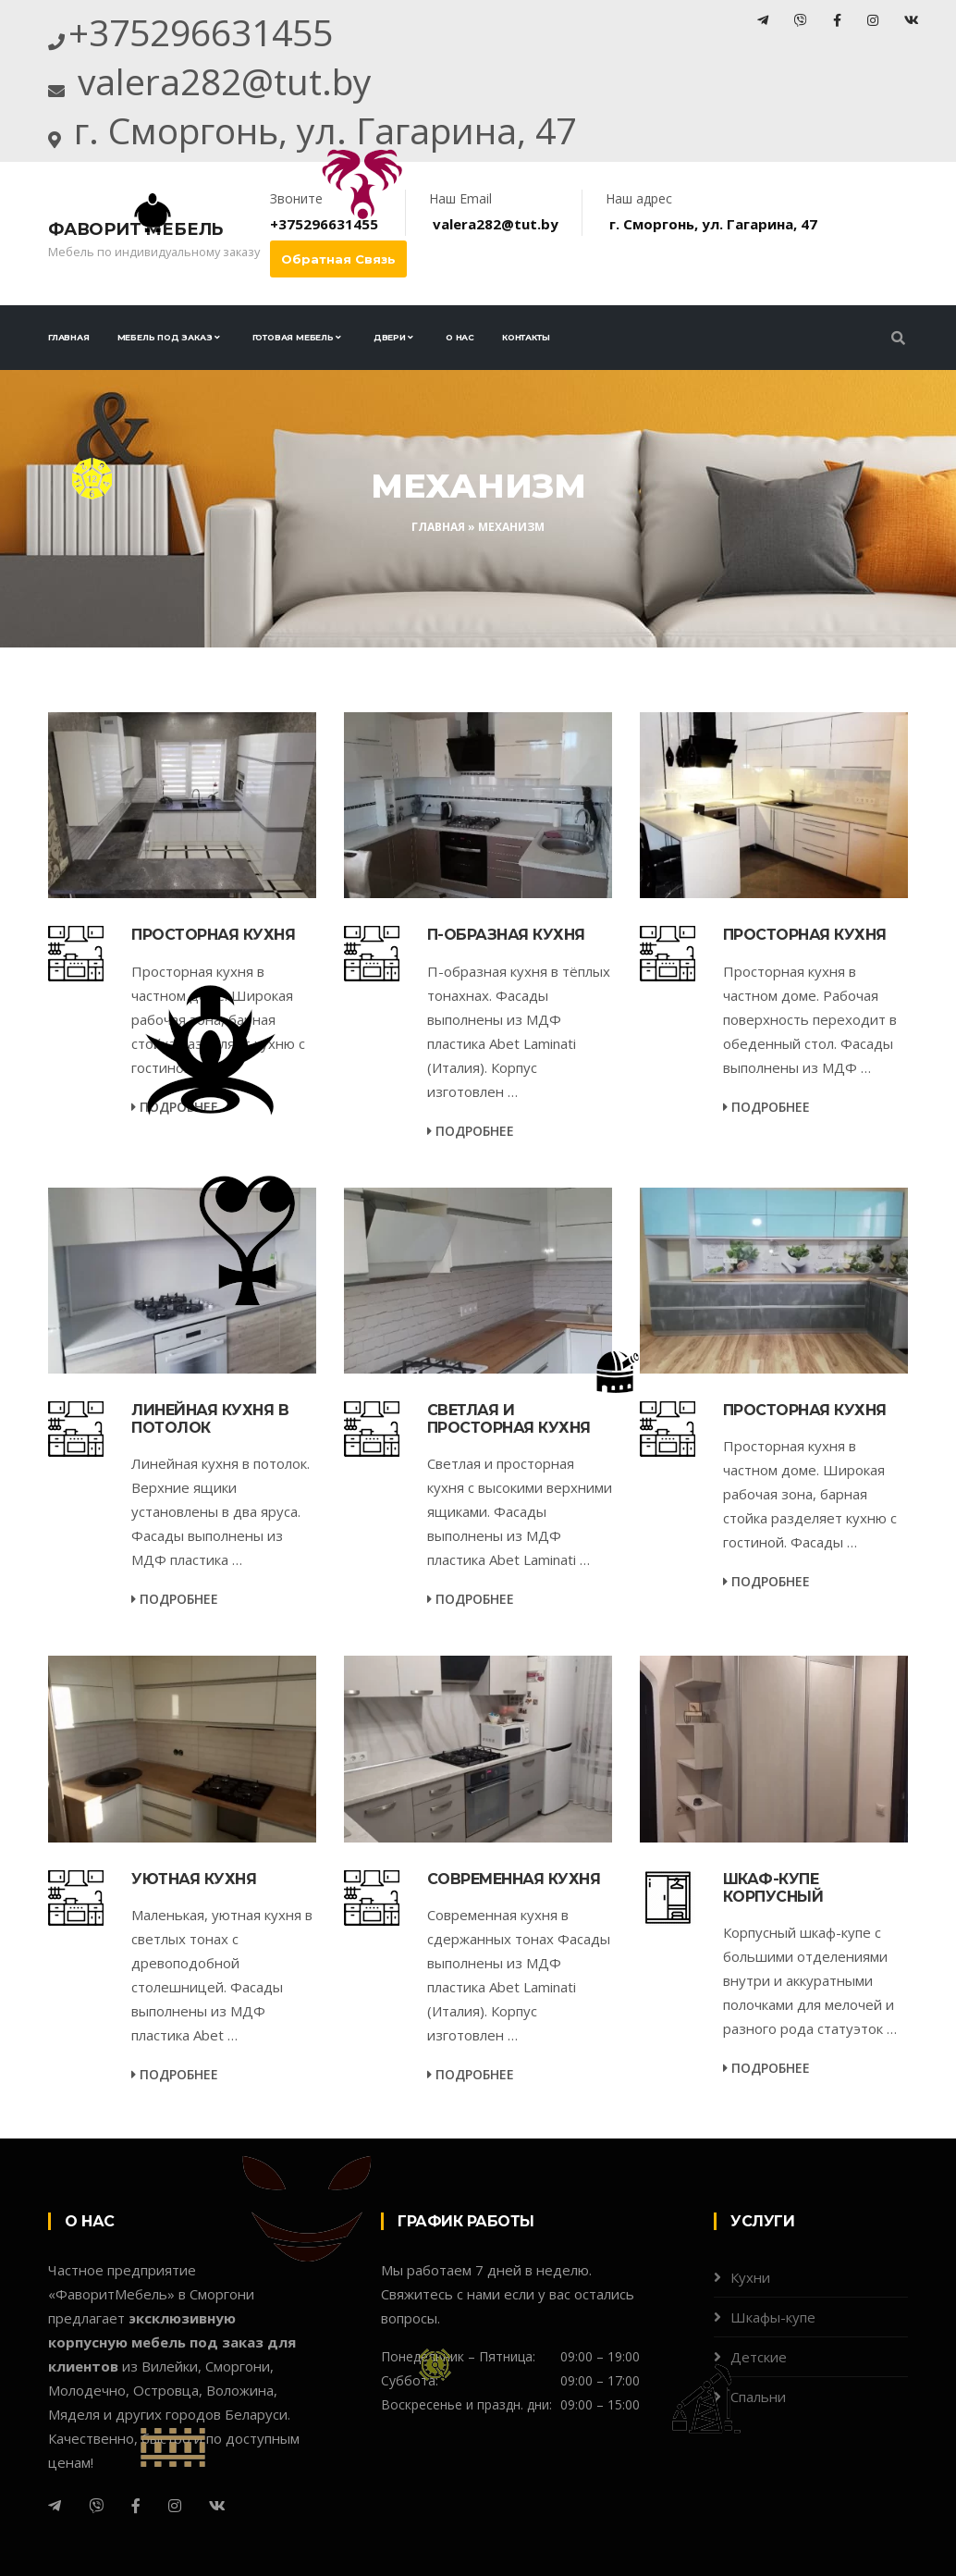 This screenshot has width=956, height=2576. What do you see at coordinates (706, 2398) in the screenshot?
I see `access oil production or extraction features` at bounding box center [706, 2398].